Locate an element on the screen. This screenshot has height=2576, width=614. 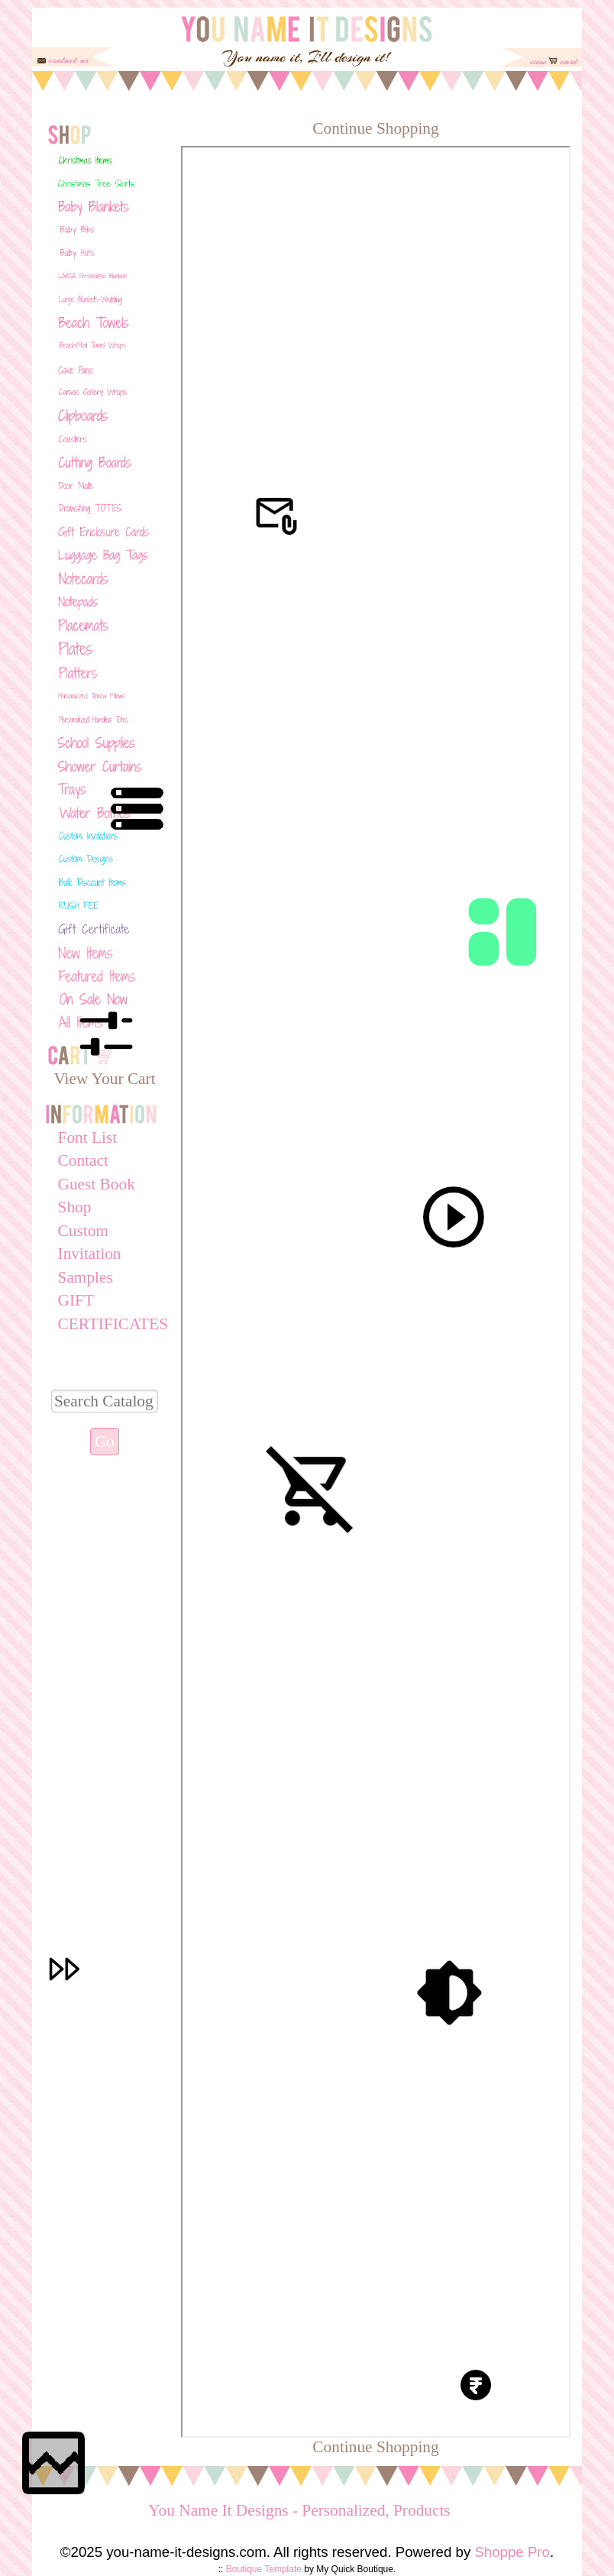
adjust display brightness settings is located at coordinates (449, 1992).